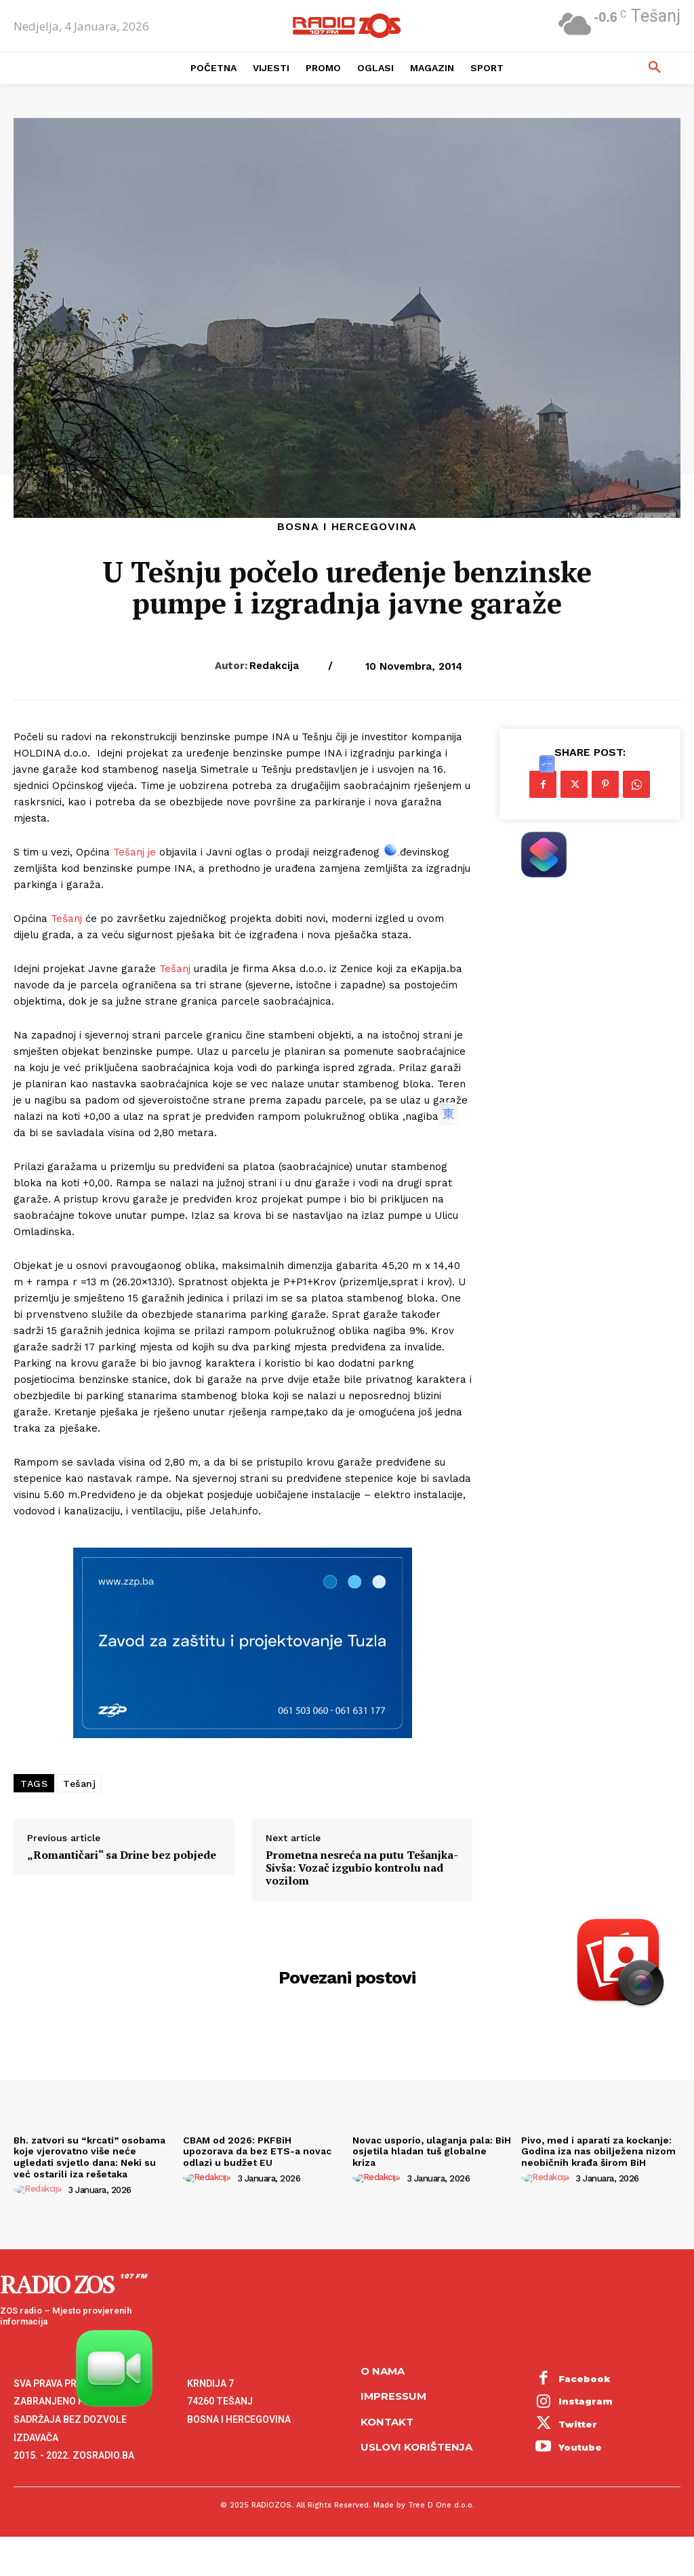 The image size is (694, 2576). Describe the element at coordinates (547, 764) in the screenshot. I see `open the to-do list app` at that location.